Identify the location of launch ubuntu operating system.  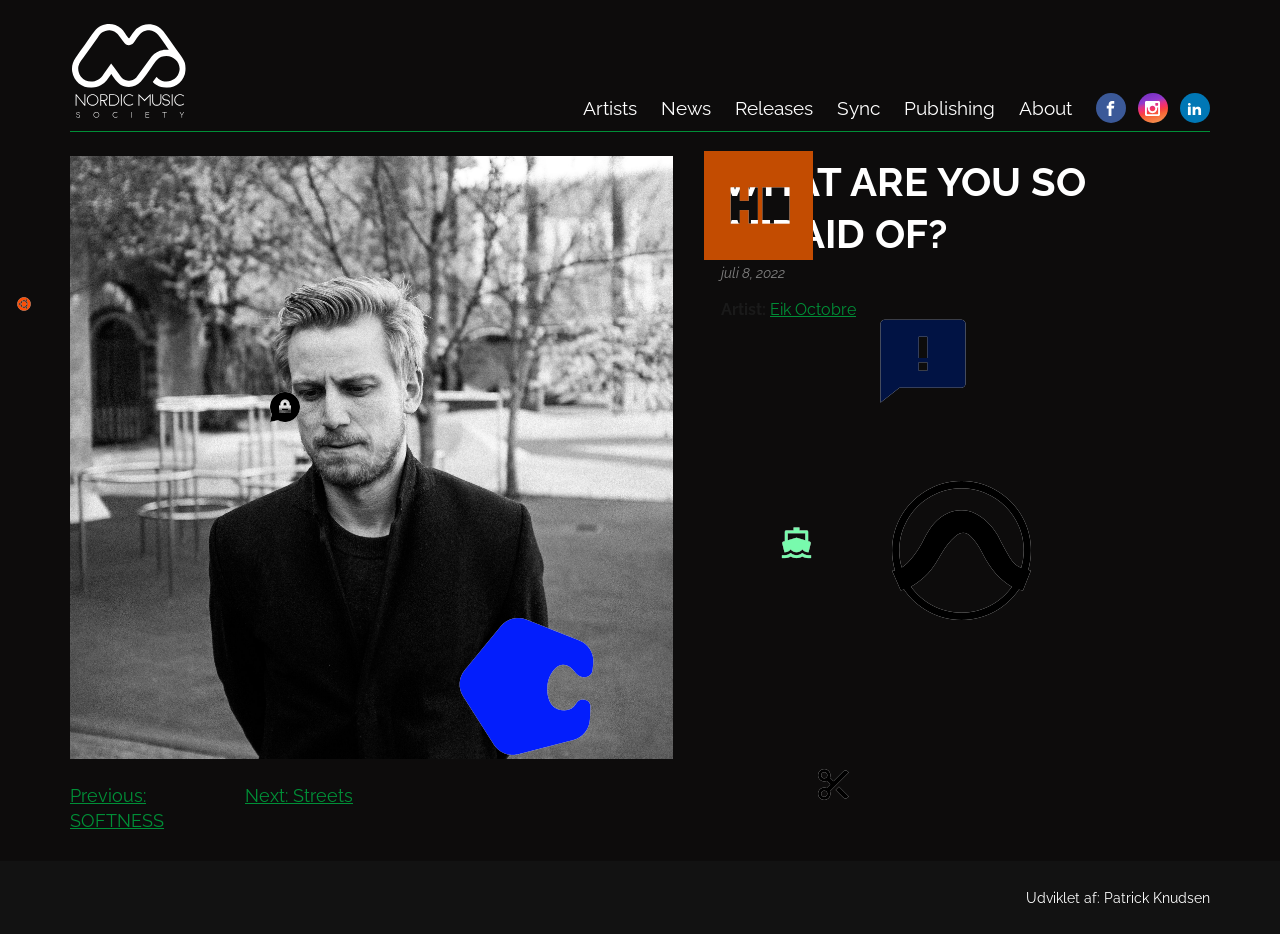
(24, 304).